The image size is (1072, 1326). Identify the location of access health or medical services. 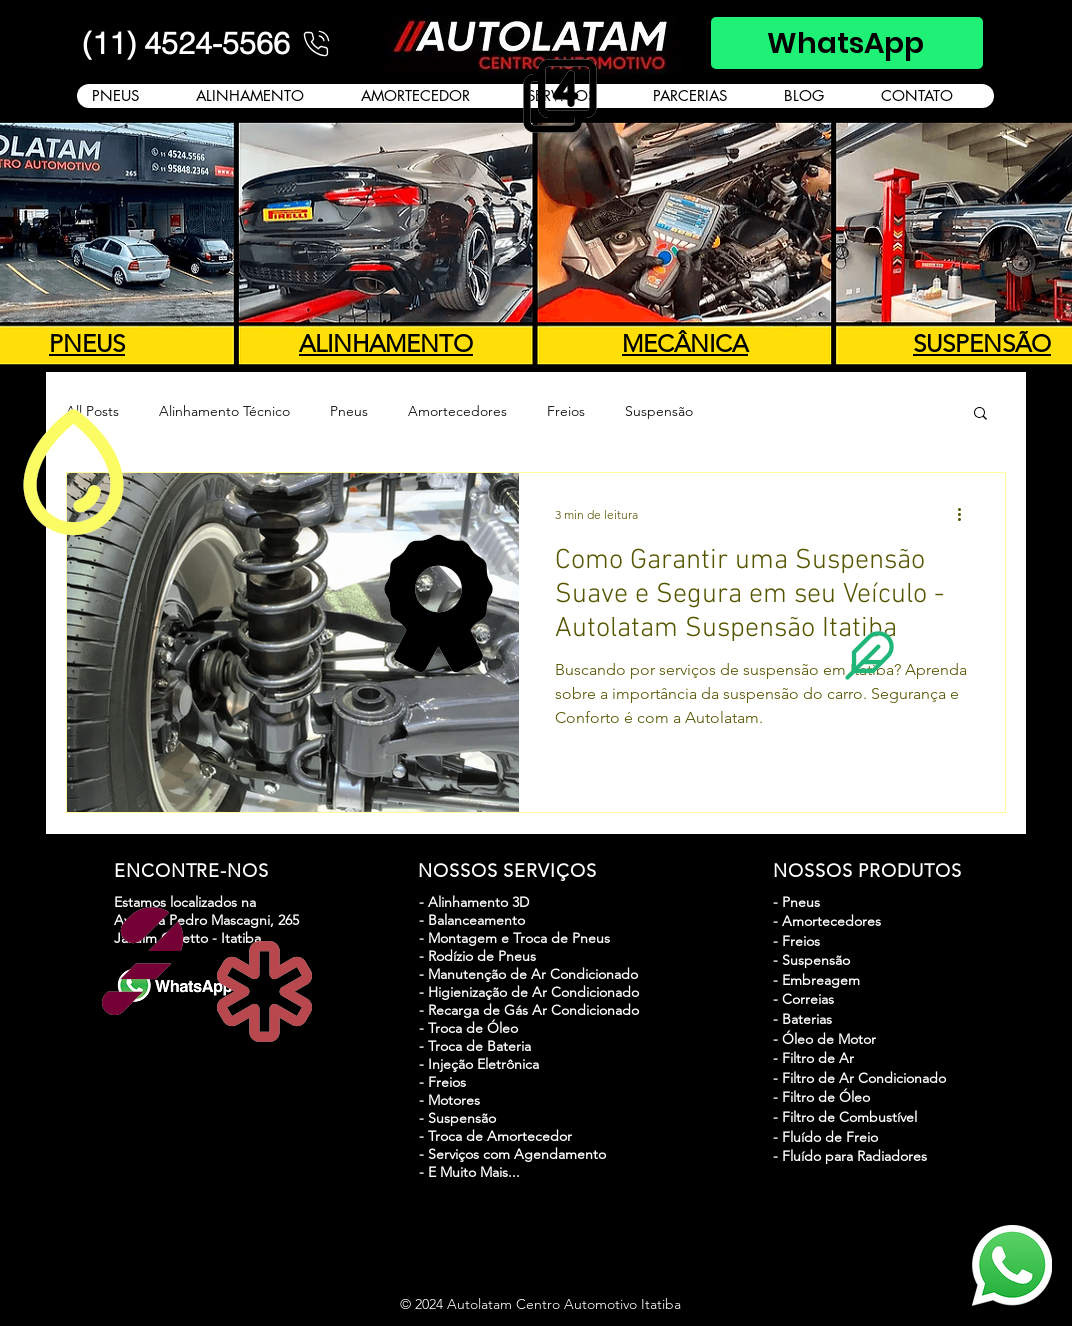
(264, 991).